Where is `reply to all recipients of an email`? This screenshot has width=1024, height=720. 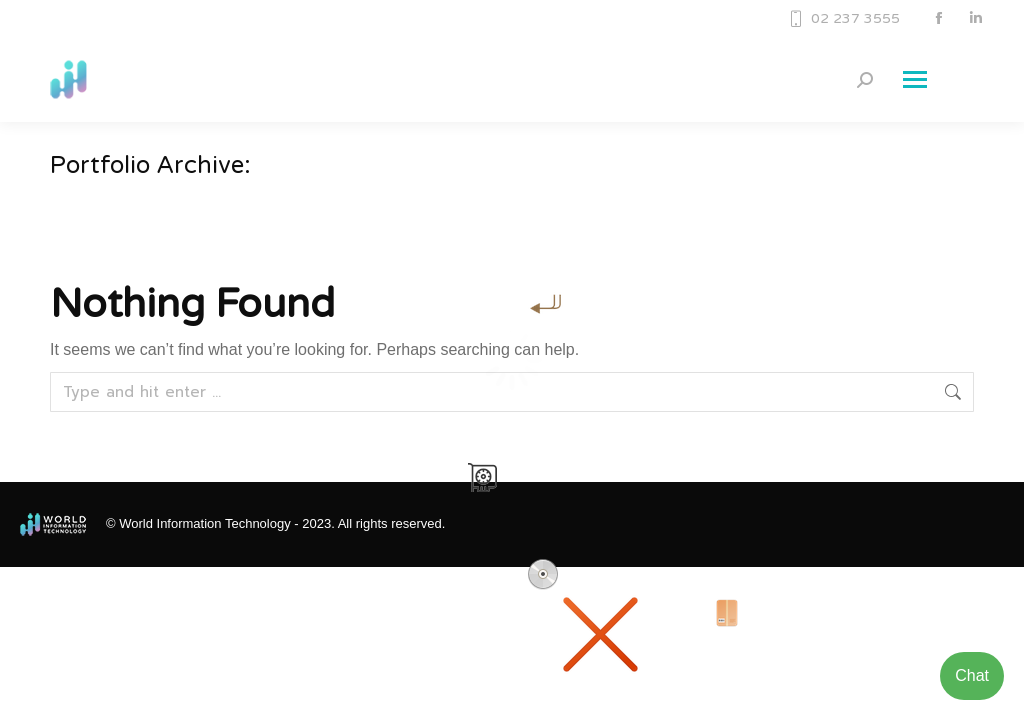
reply to all recipients of an email is located at coordinates (545, 304).